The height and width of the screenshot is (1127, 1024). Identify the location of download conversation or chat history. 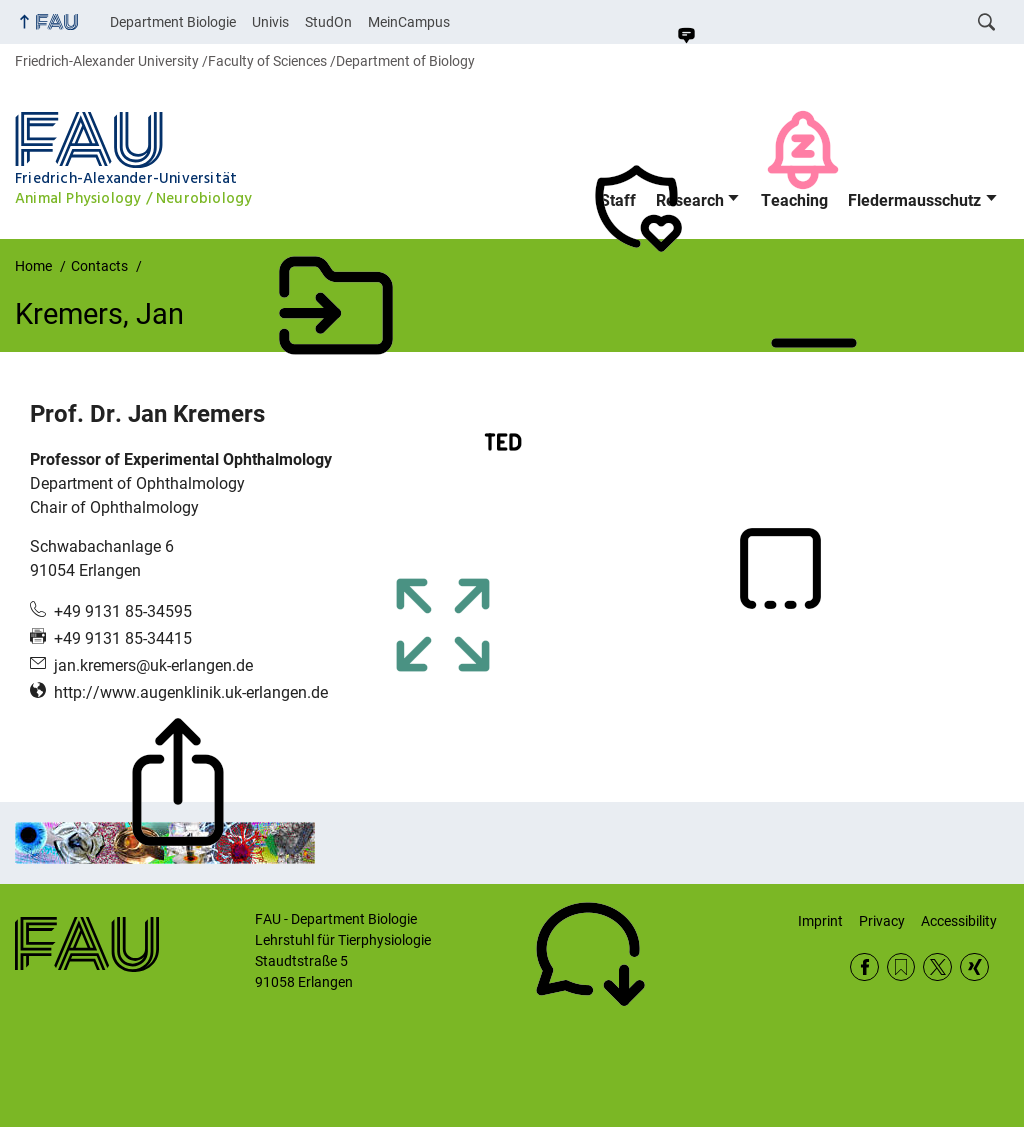
(588, 949).